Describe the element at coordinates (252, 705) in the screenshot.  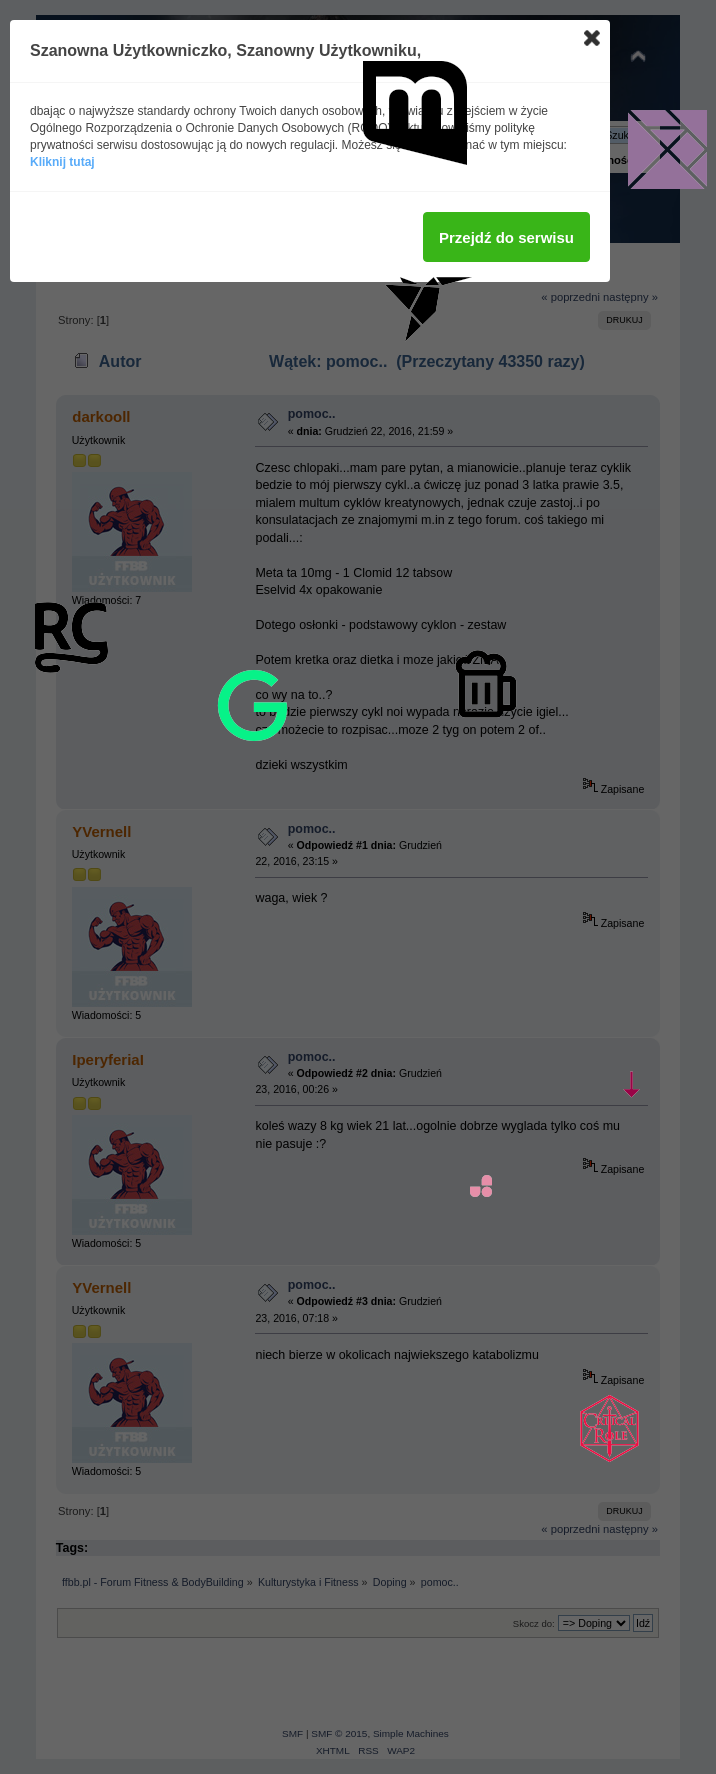
I see `sign in with Google` at that location.